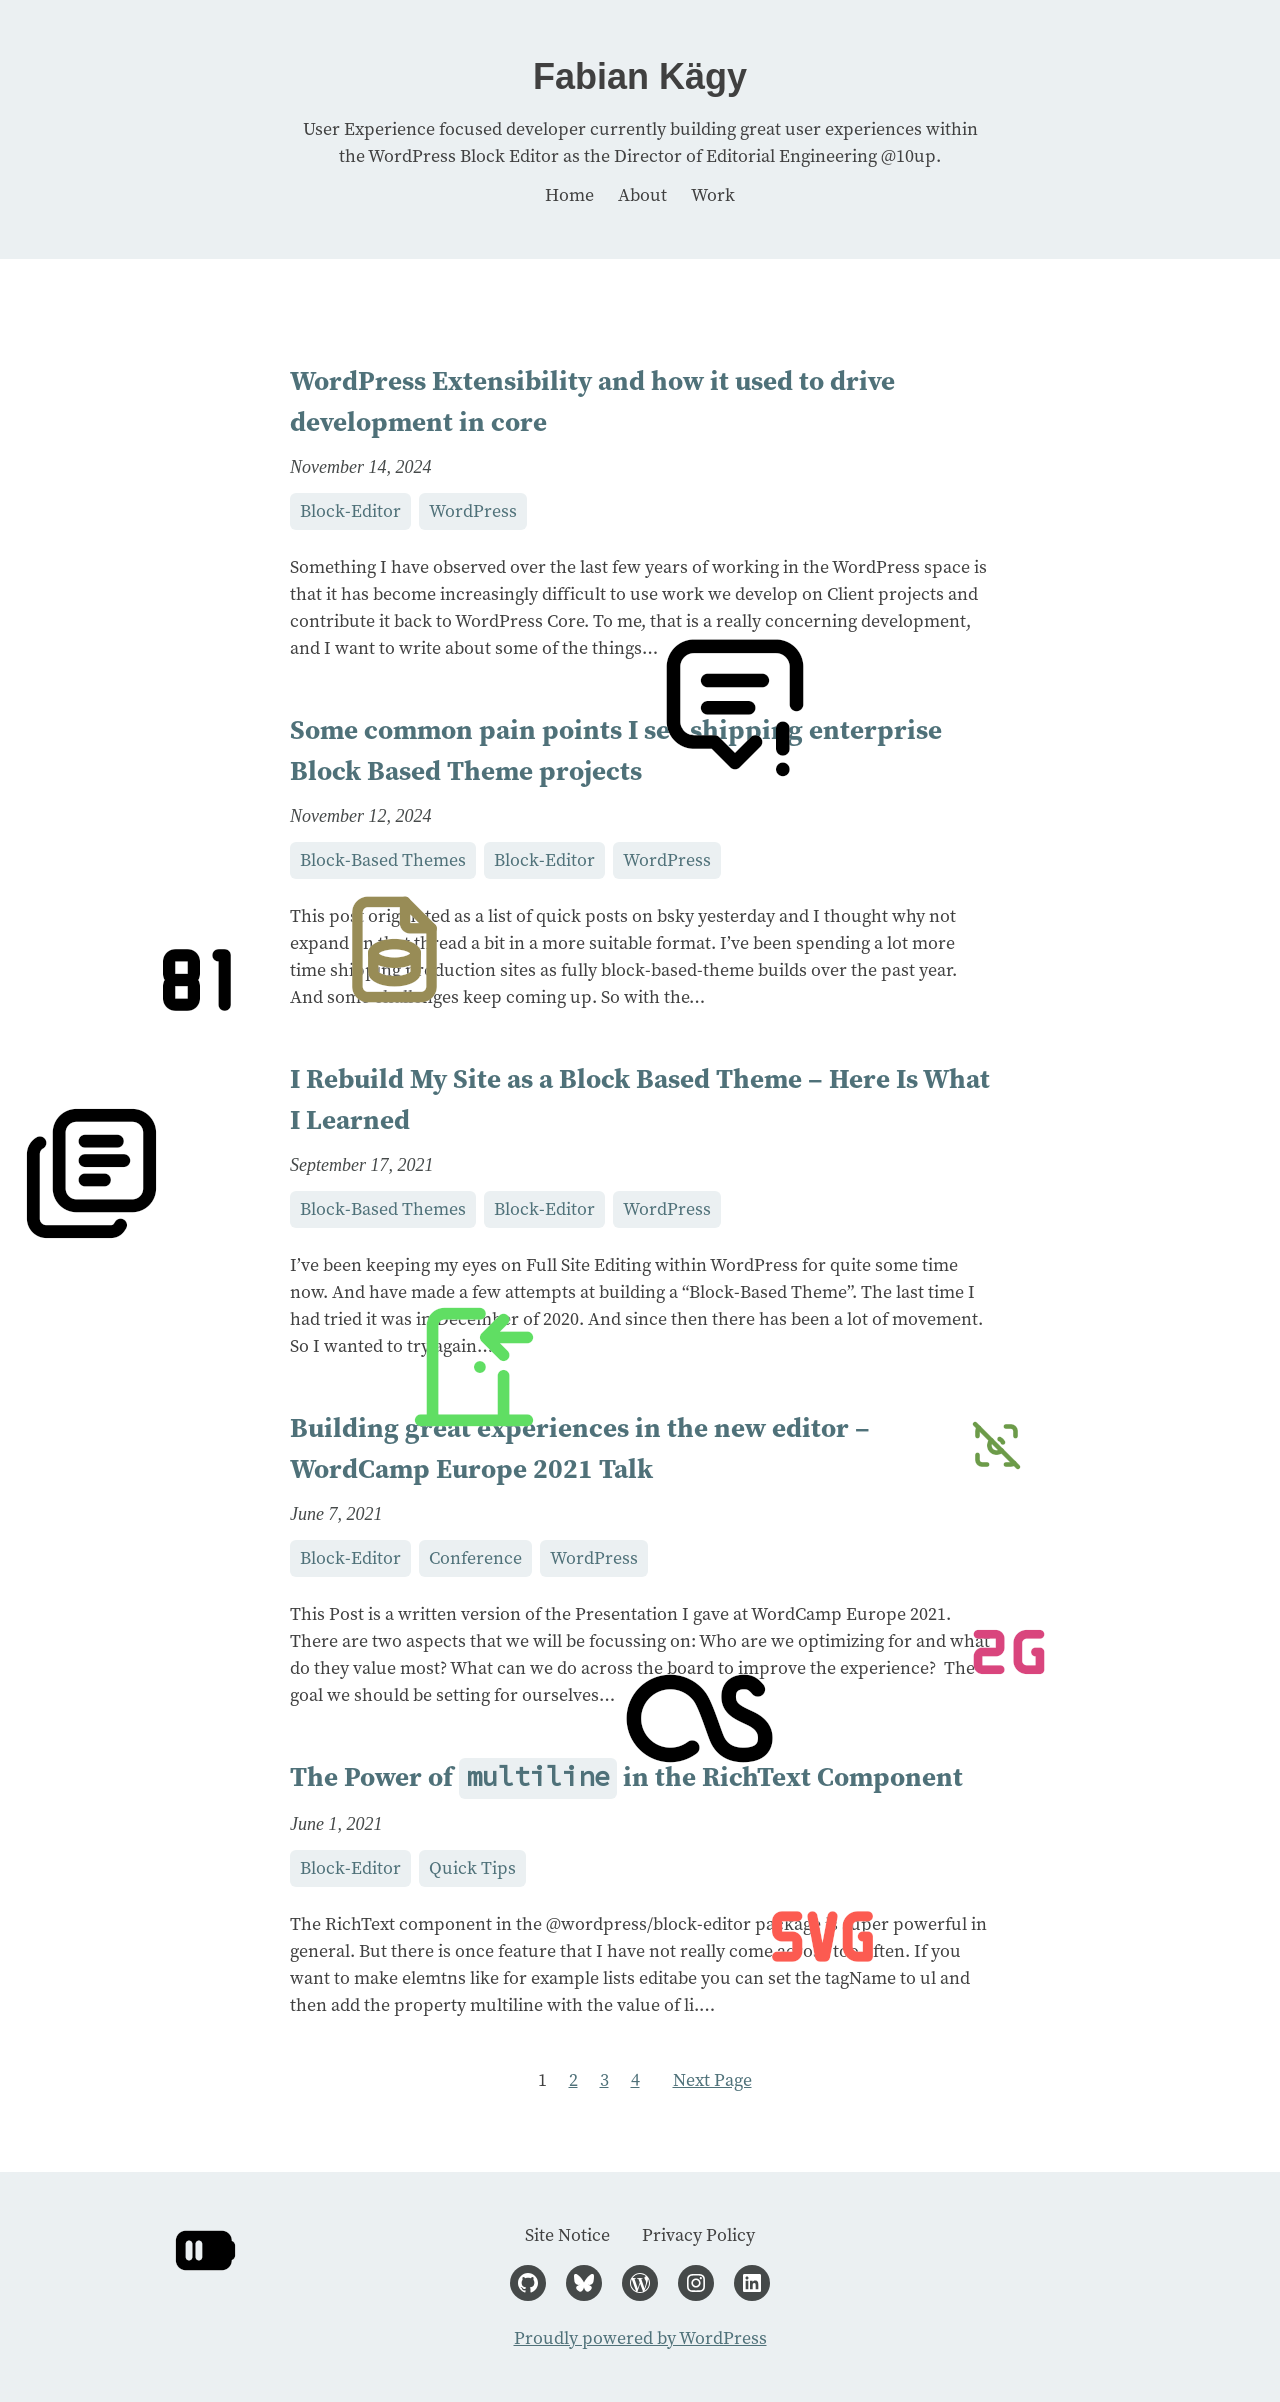 The height and width of the screenshot is (2402, 1280). I want to click on indicates an SVG file format, so click(822, 1936).